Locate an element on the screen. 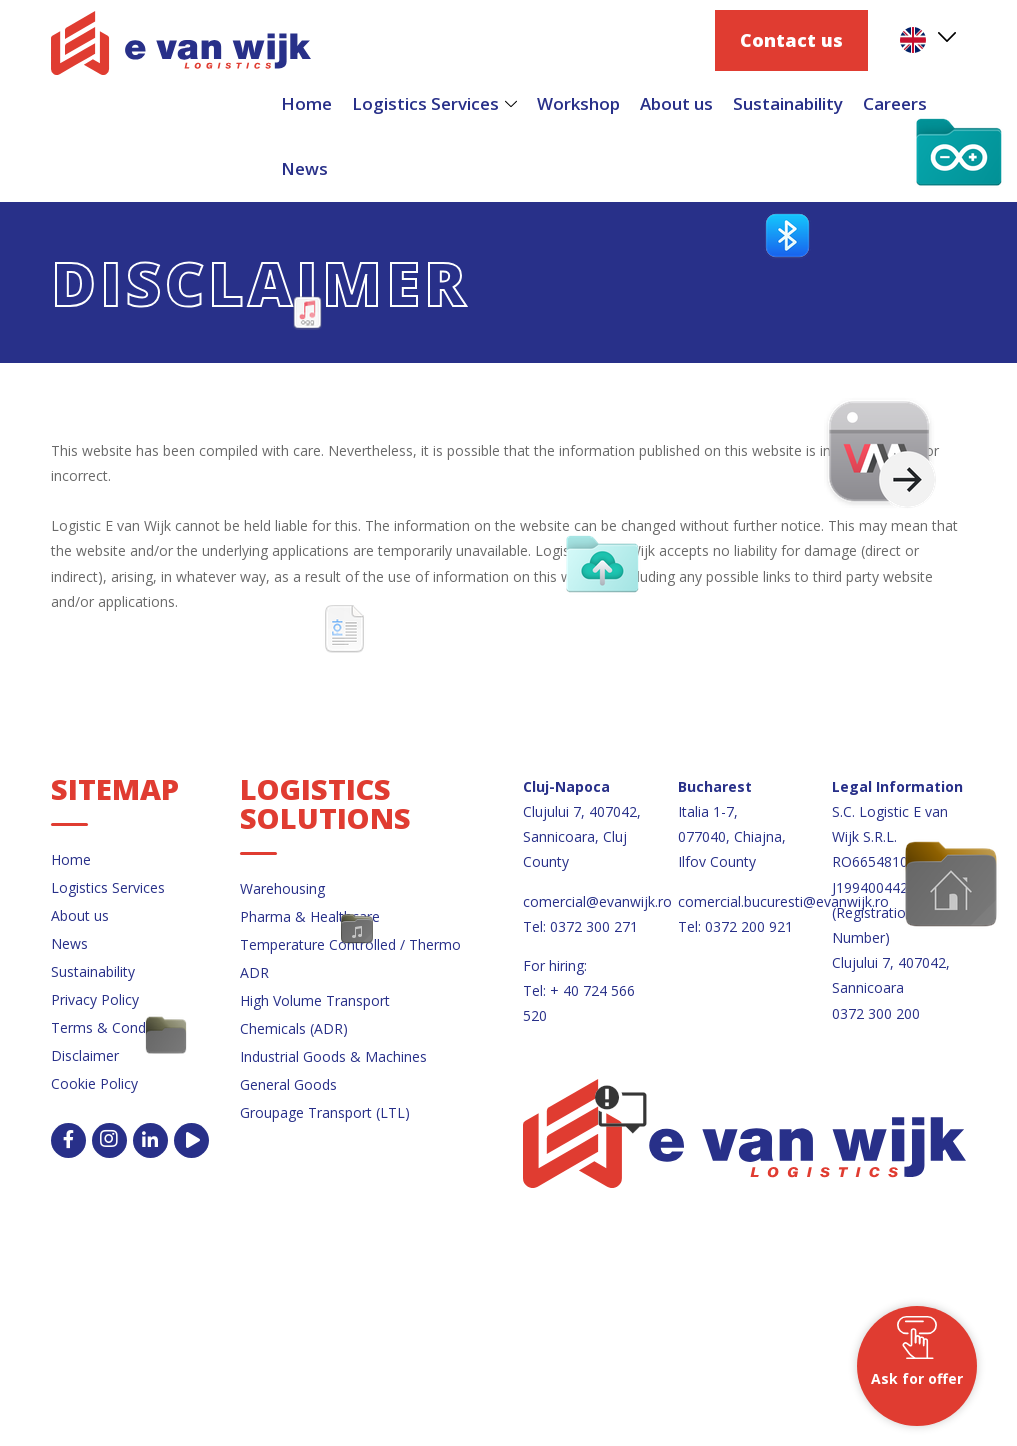  hancom hangul word processor document file is located at coordinates (344, 628).